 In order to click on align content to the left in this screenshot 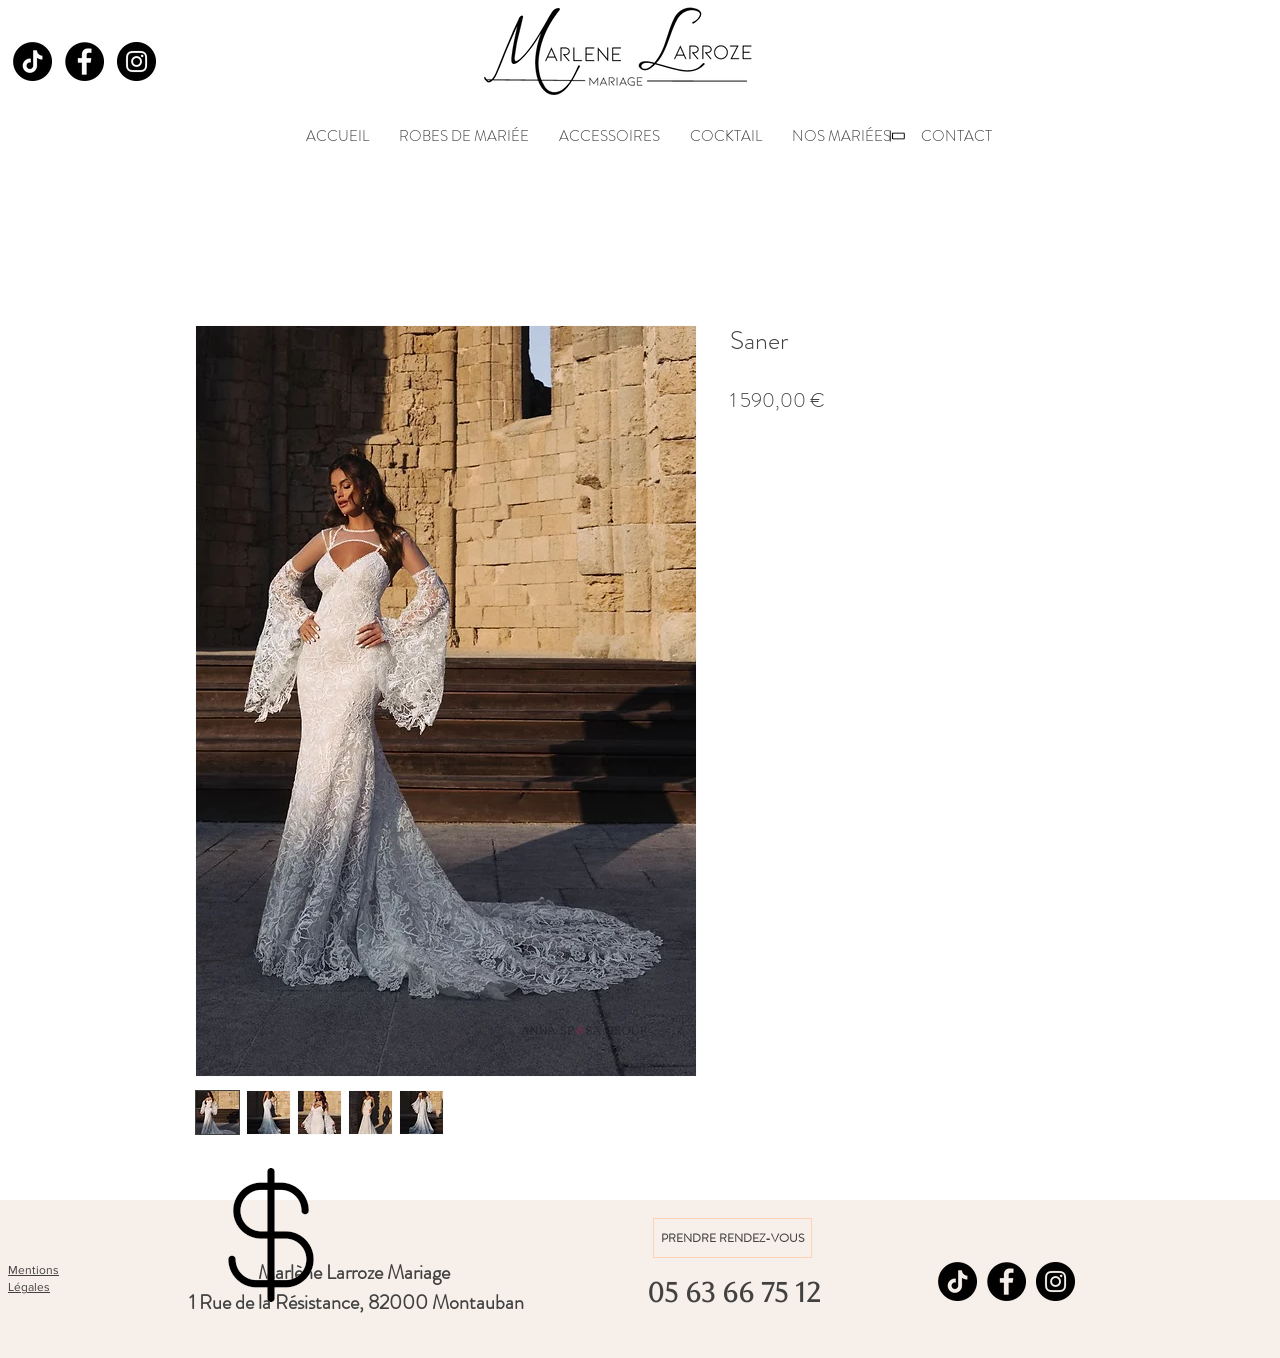, I will do `click(897, 136)`.